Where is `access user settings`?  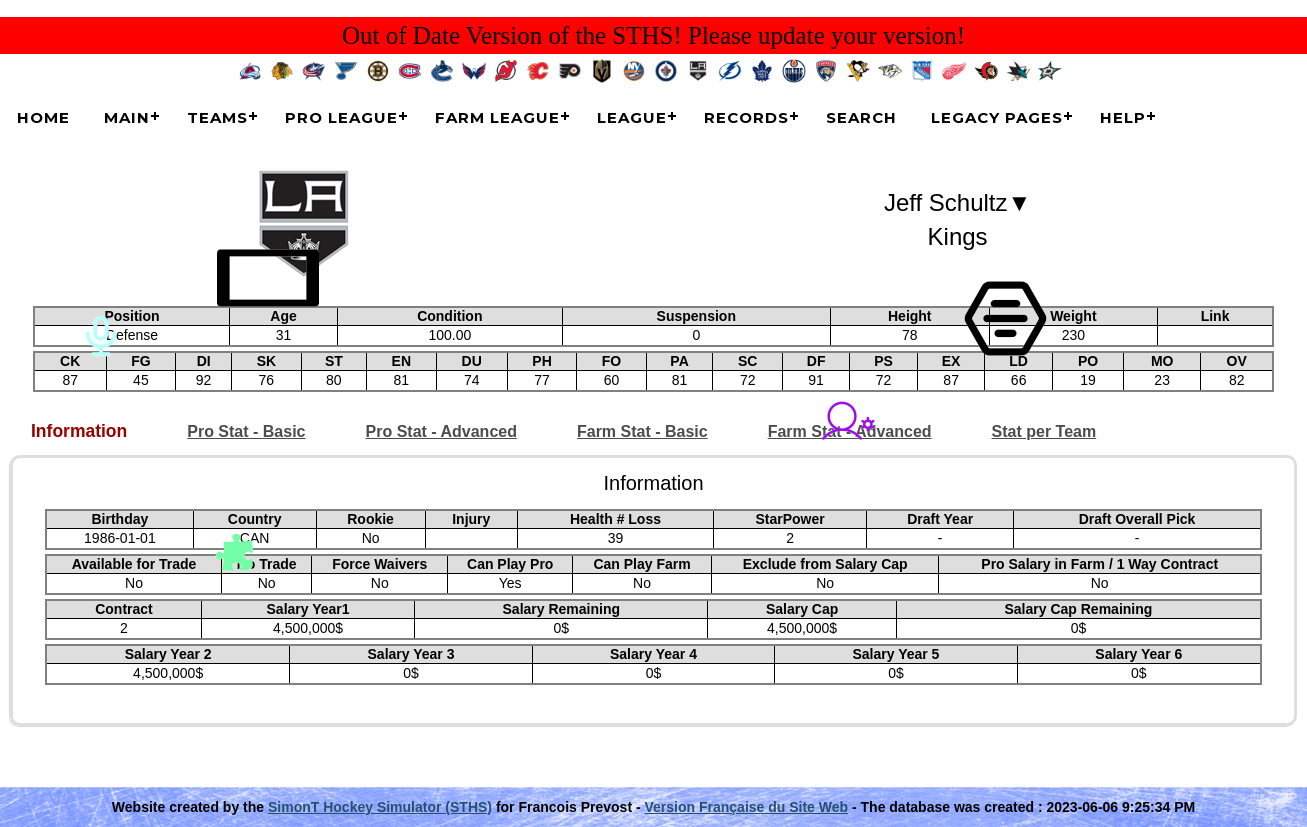
access user settings is located at coordinates (846, 422).